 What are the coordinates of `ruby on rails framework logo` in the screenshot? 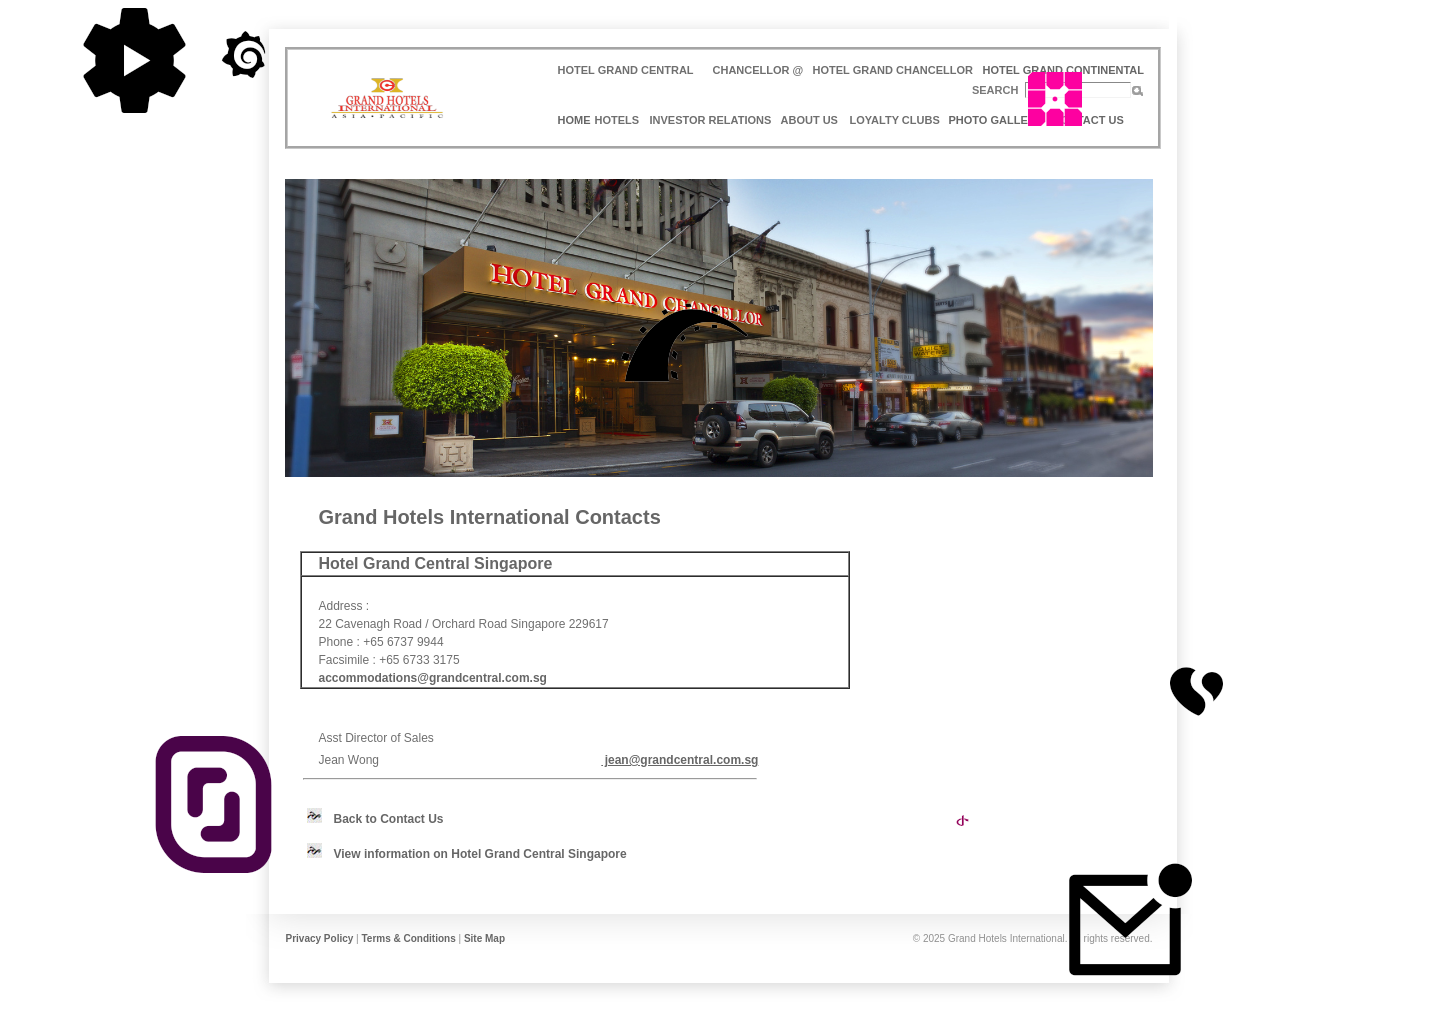 It's located at (684, 342).